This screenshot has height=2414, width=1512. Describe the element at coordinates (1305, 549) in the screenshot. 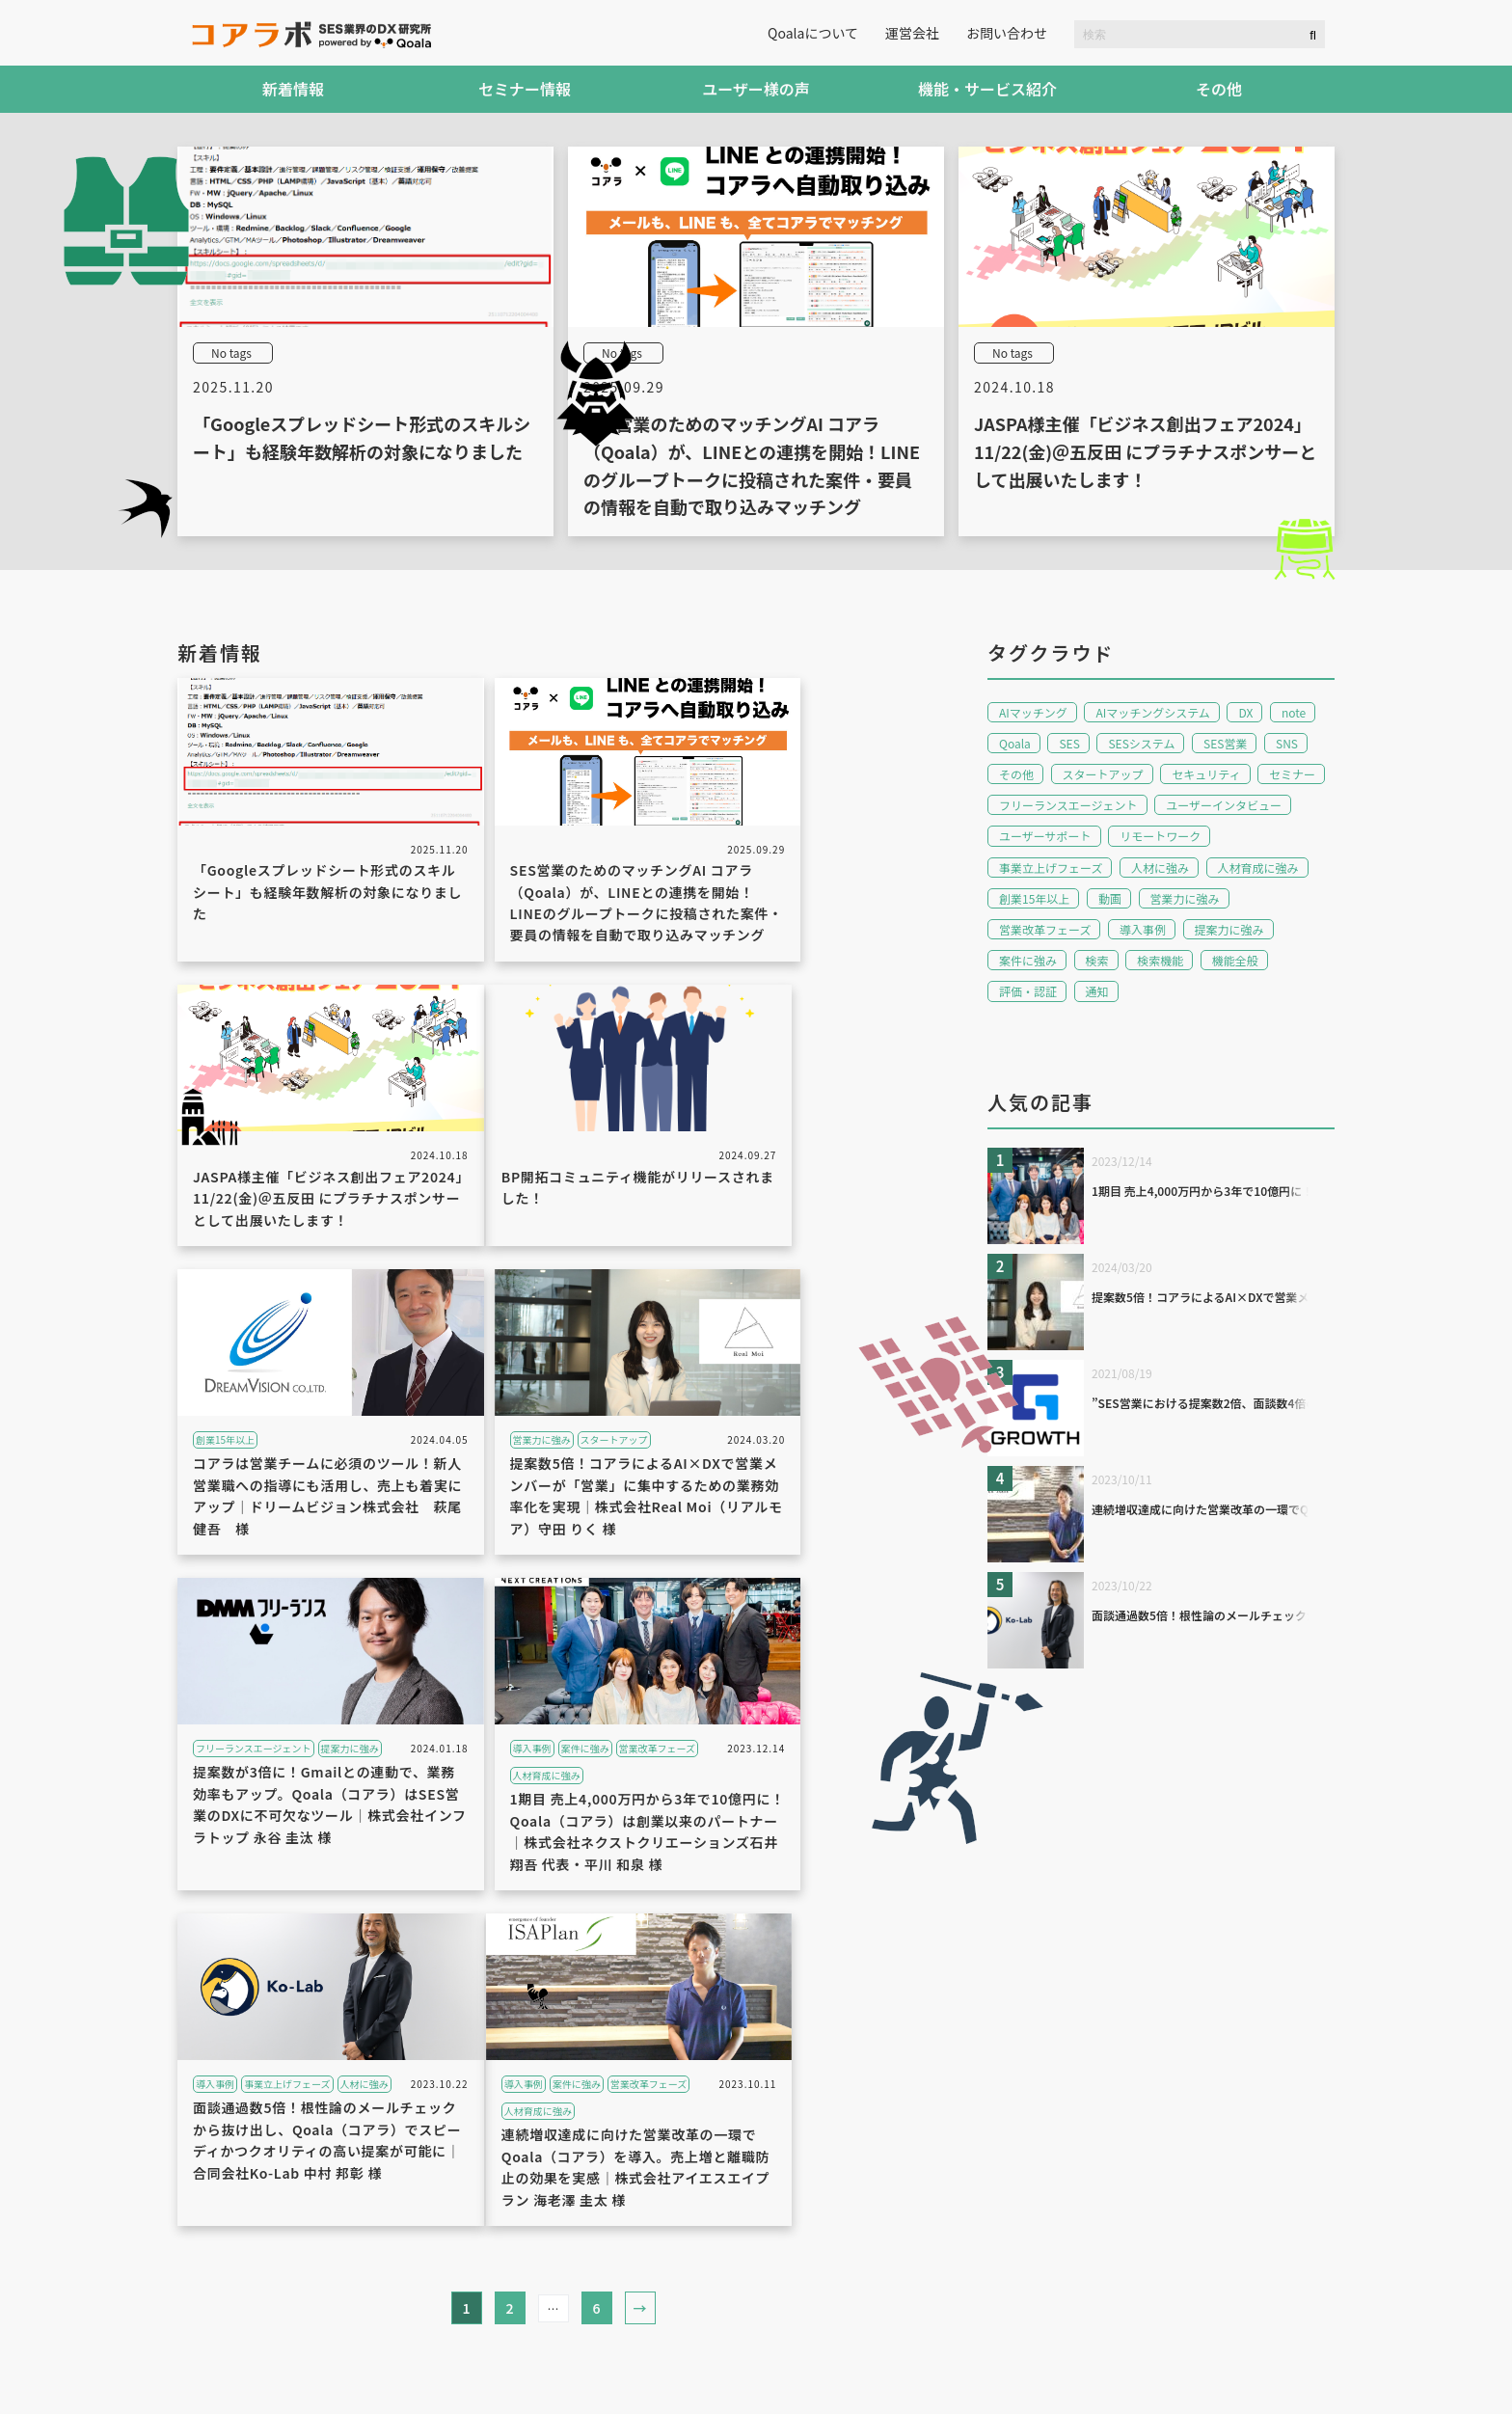

I see `select claymore mine weapon or trap` at that location.